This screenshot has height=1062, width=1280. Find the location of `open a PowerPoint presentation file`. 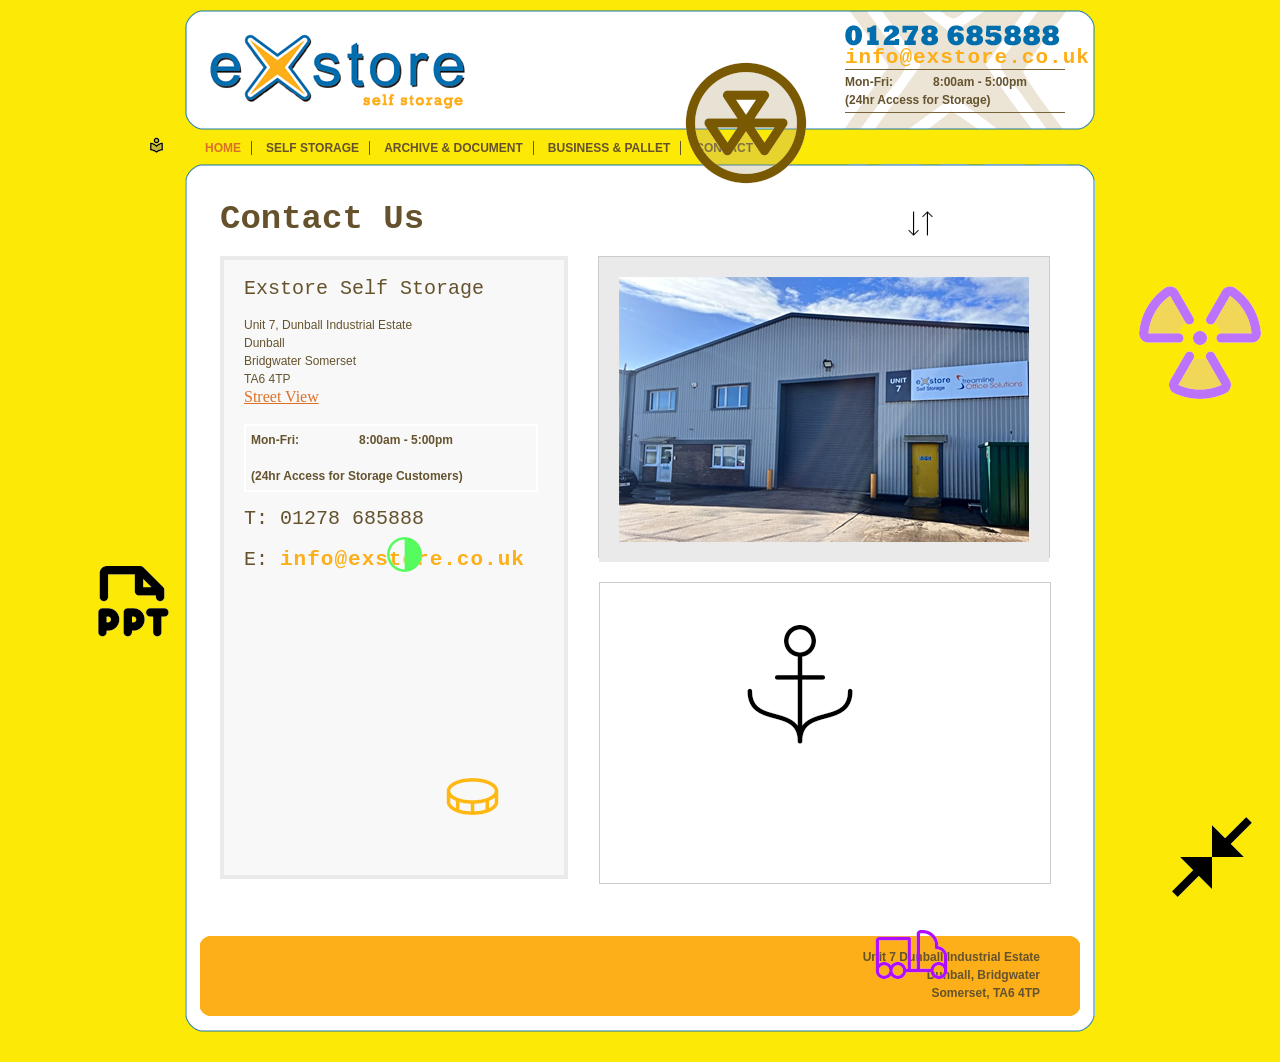

open a PowerPoint presentation file is located at coordinates (132, 604).